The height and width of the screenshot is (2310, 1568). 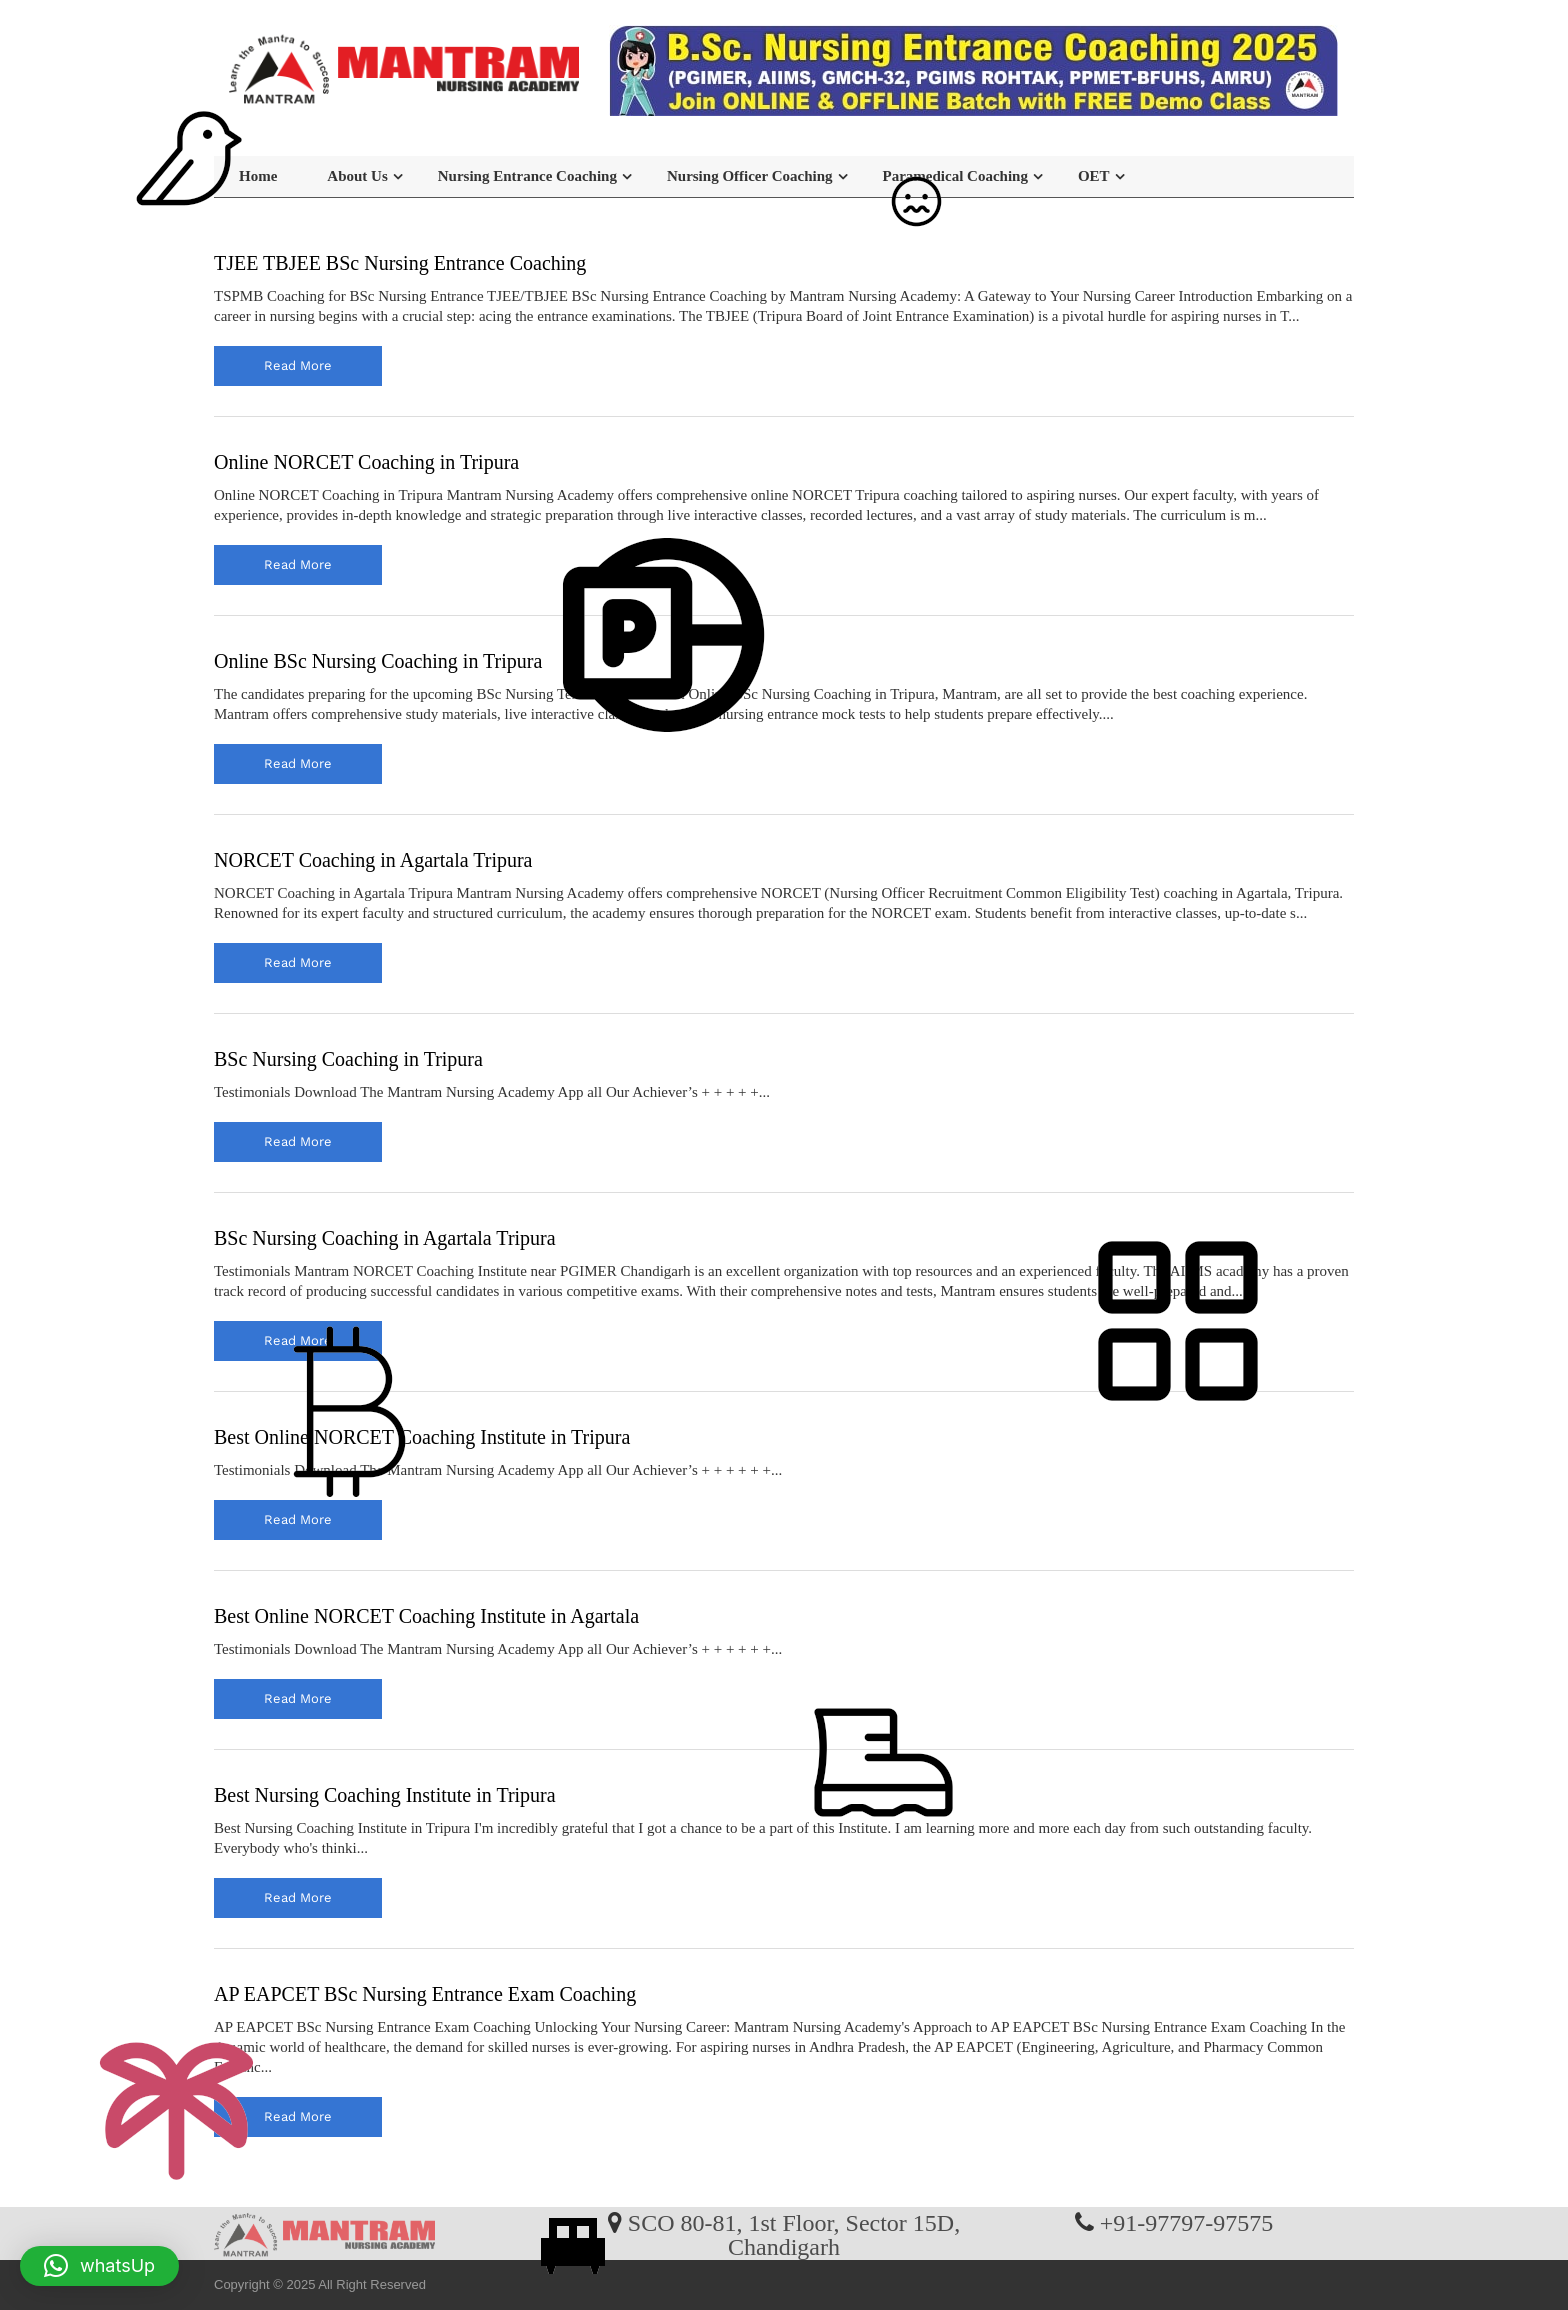 What do you see at coordinates (660, 635) in the screenshot?
I see `open Microsoft PowerPoint` at bounding box center [660, 635].